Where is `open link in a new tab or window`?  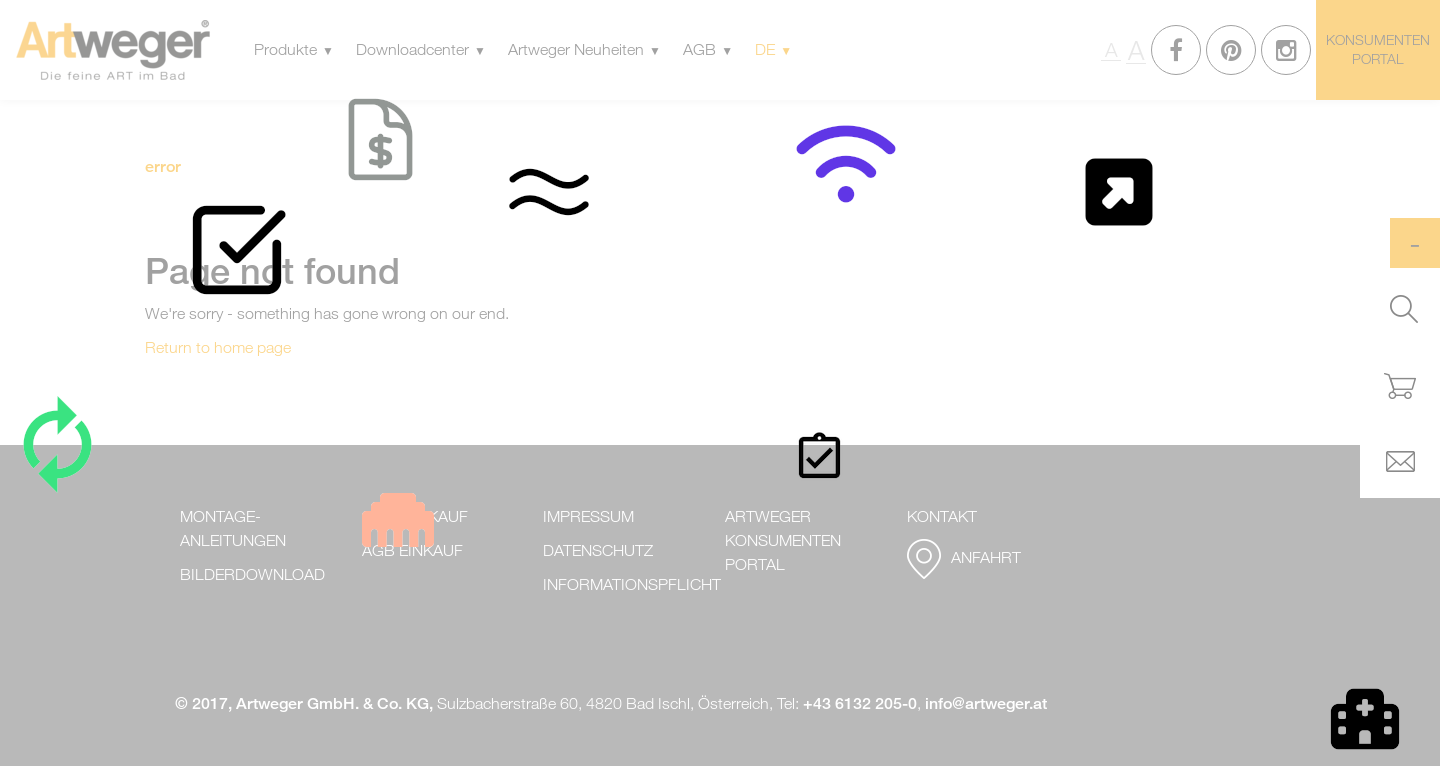
open link in a new tab or window is located at coordinates (1119, 192).